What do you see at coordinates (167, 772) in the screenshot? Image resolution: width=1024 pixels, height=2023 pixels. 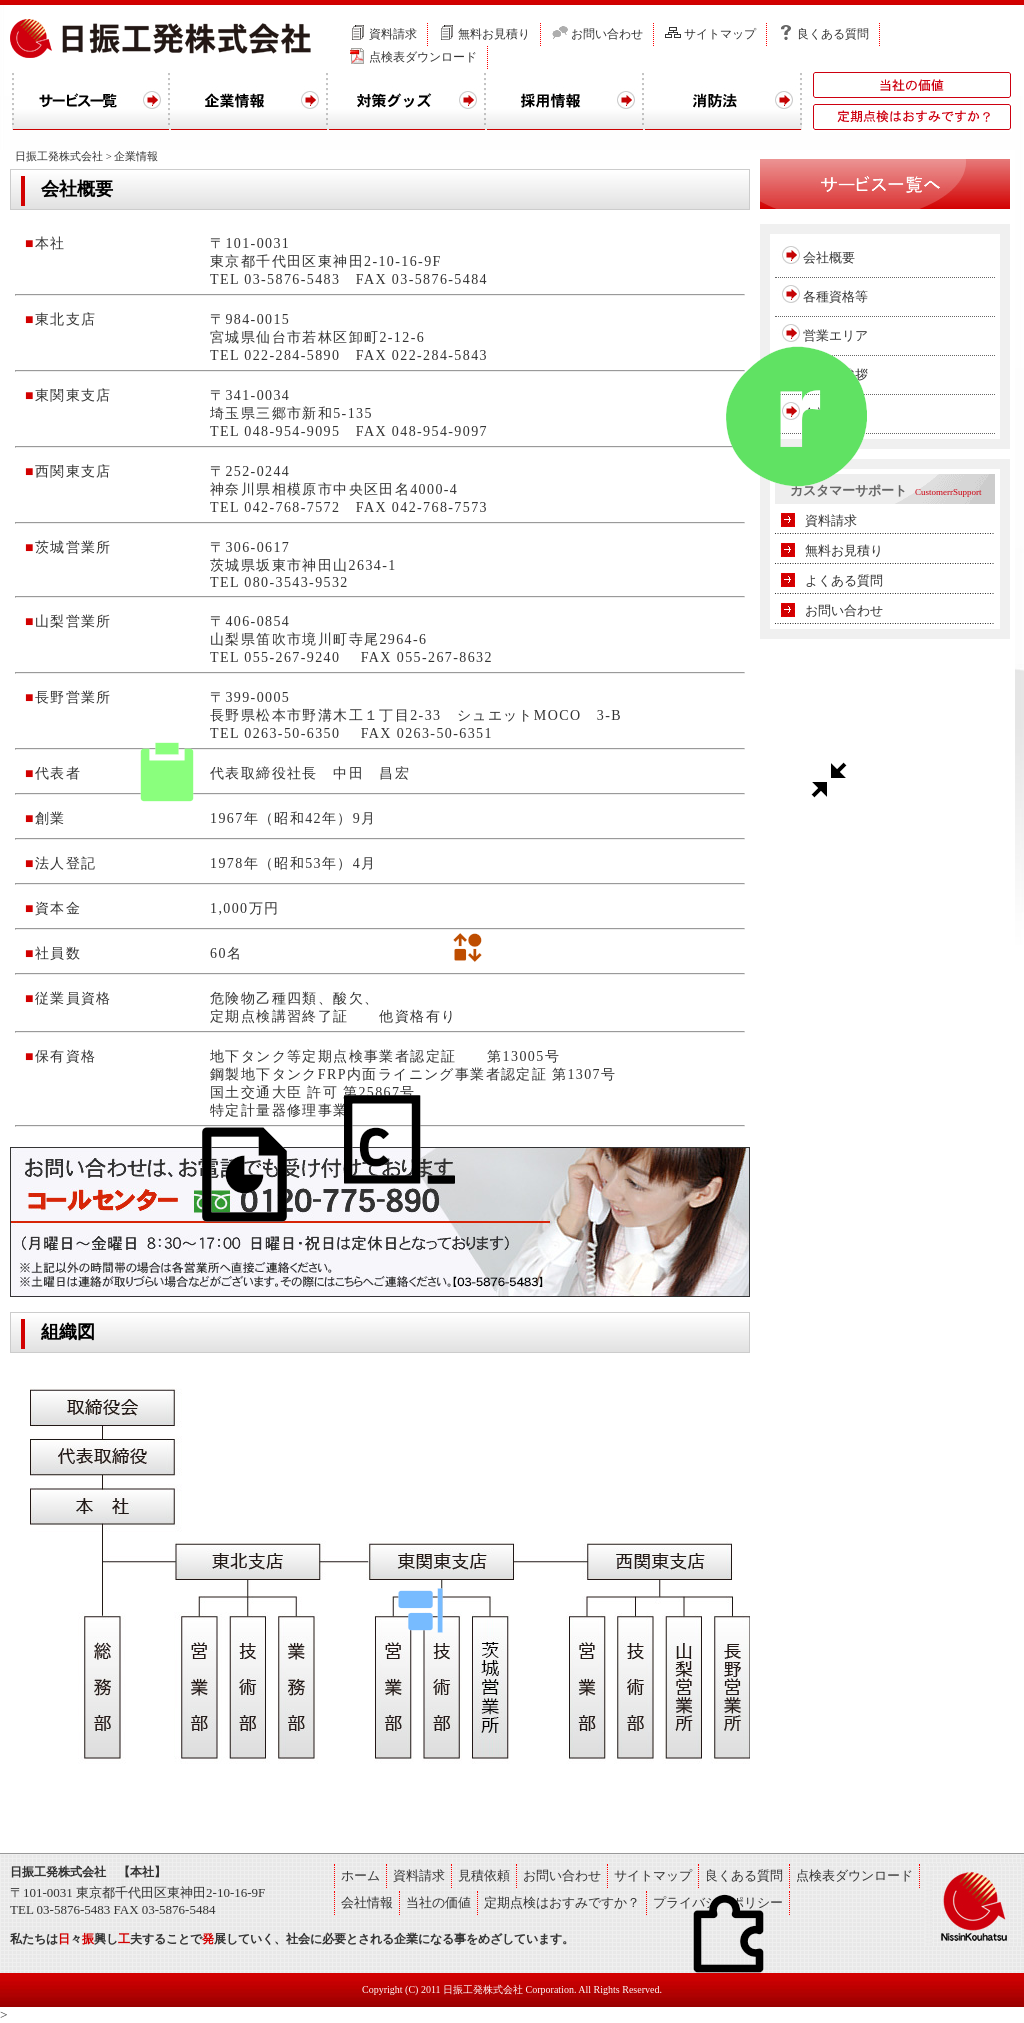 I see `copy content to clipboard` at bounding box center [167, 772].